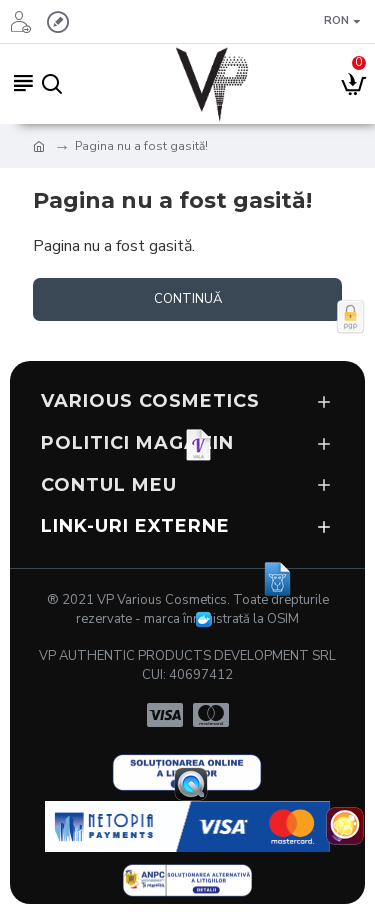 Image resolution: width=375 pixels, height=914 pixels. Describe the element at coordinates (191, 784) in the screenshot. I see `open QuickTime Player to watch videos` at that location.